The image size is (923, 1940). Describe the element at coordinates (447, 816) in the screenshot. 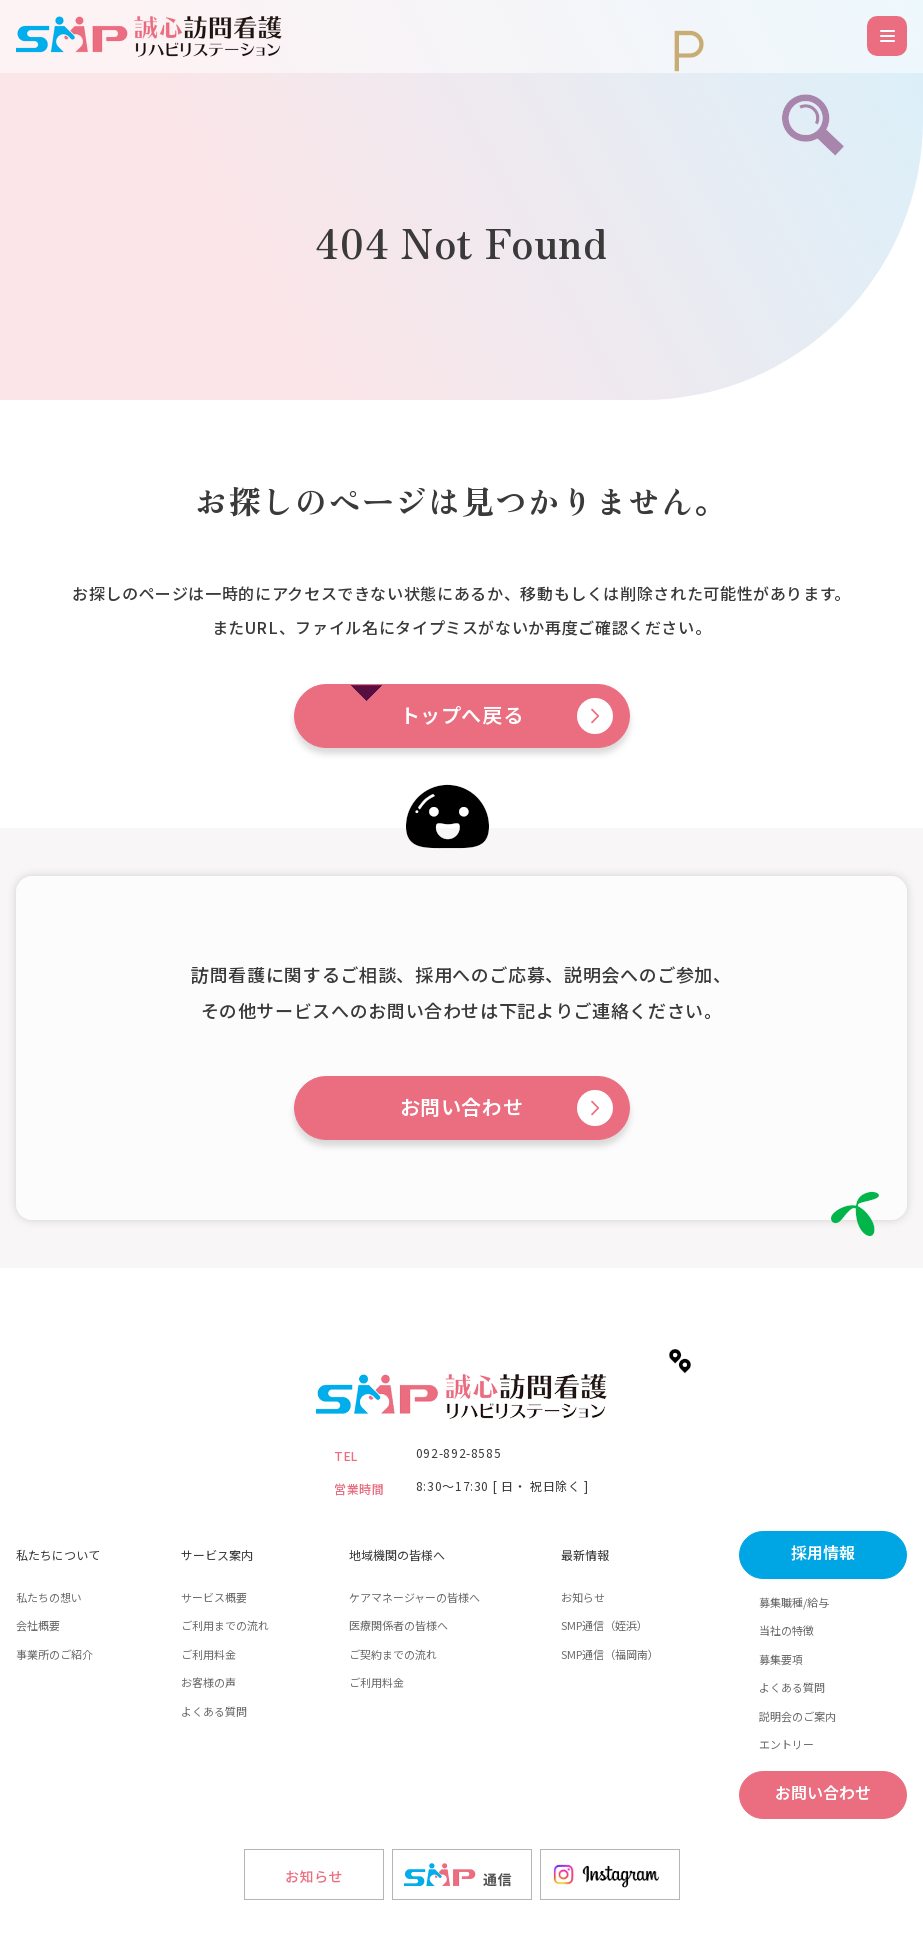

I see `docsify documentation platform logo` at that location.